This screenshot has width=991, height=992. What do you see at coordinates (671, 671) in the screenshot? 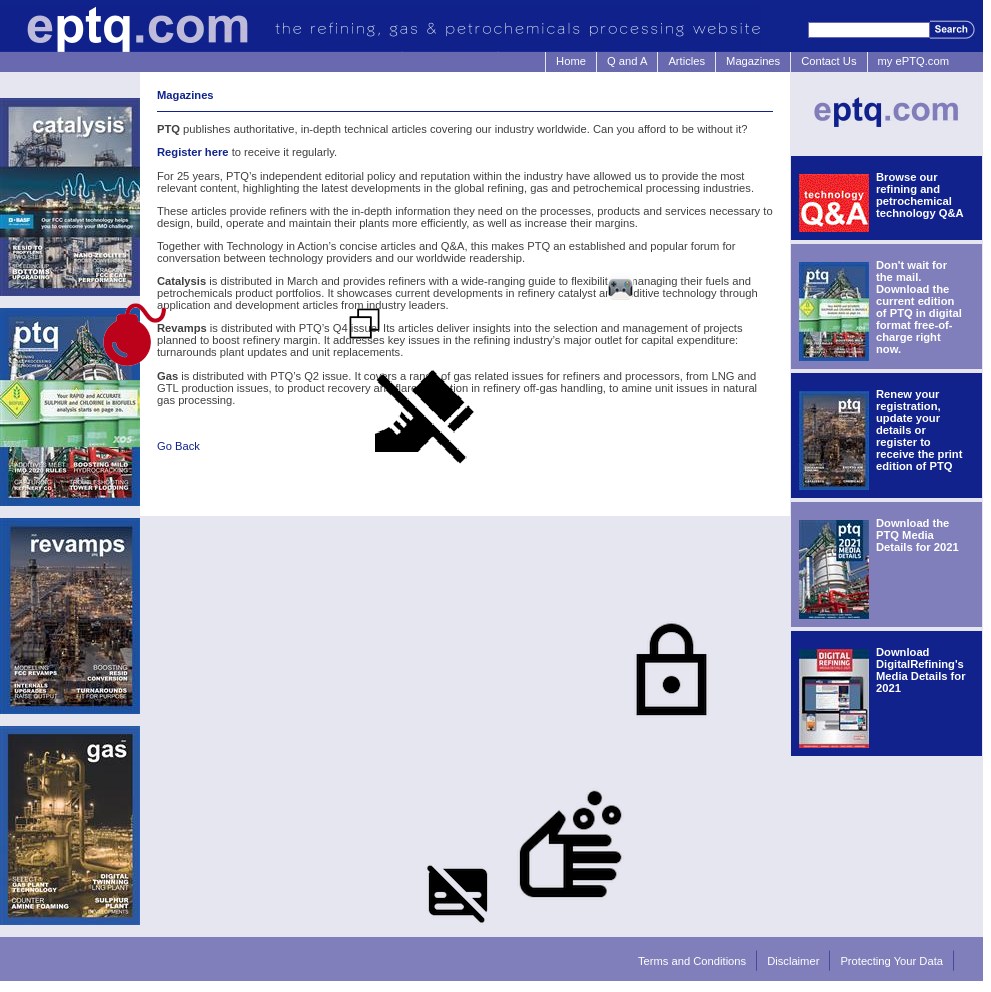
I see `indicates a locked or secured item` at bounding box center [671, 671].